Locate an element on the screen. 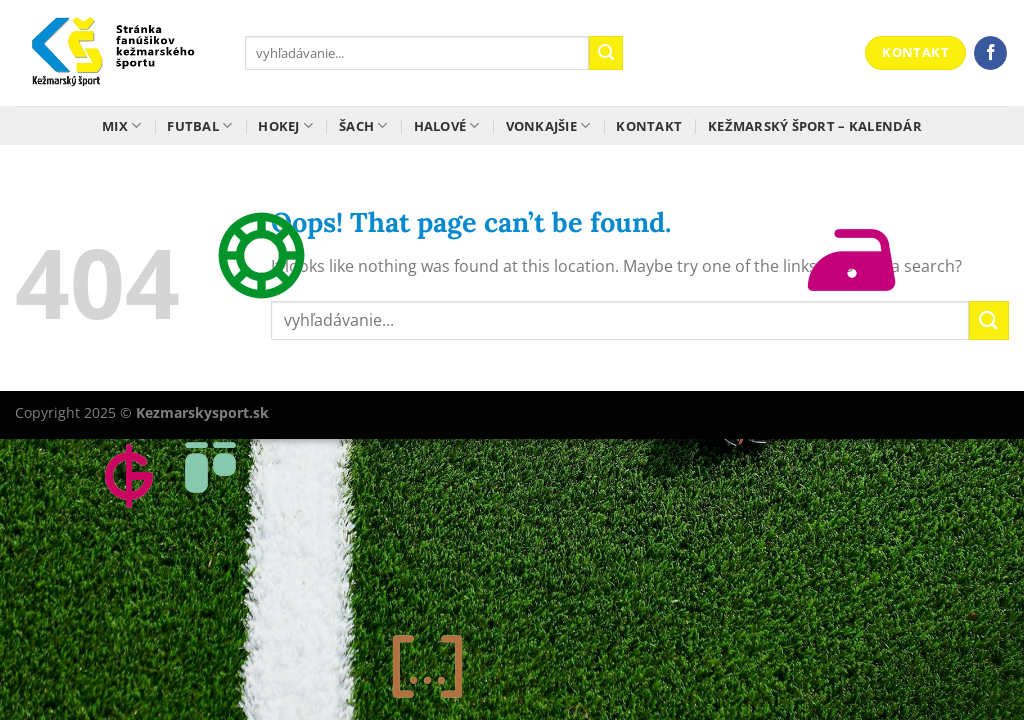 The image size is (1024, 720). open VSCO photo editing app is located at coordinates (261, 255).